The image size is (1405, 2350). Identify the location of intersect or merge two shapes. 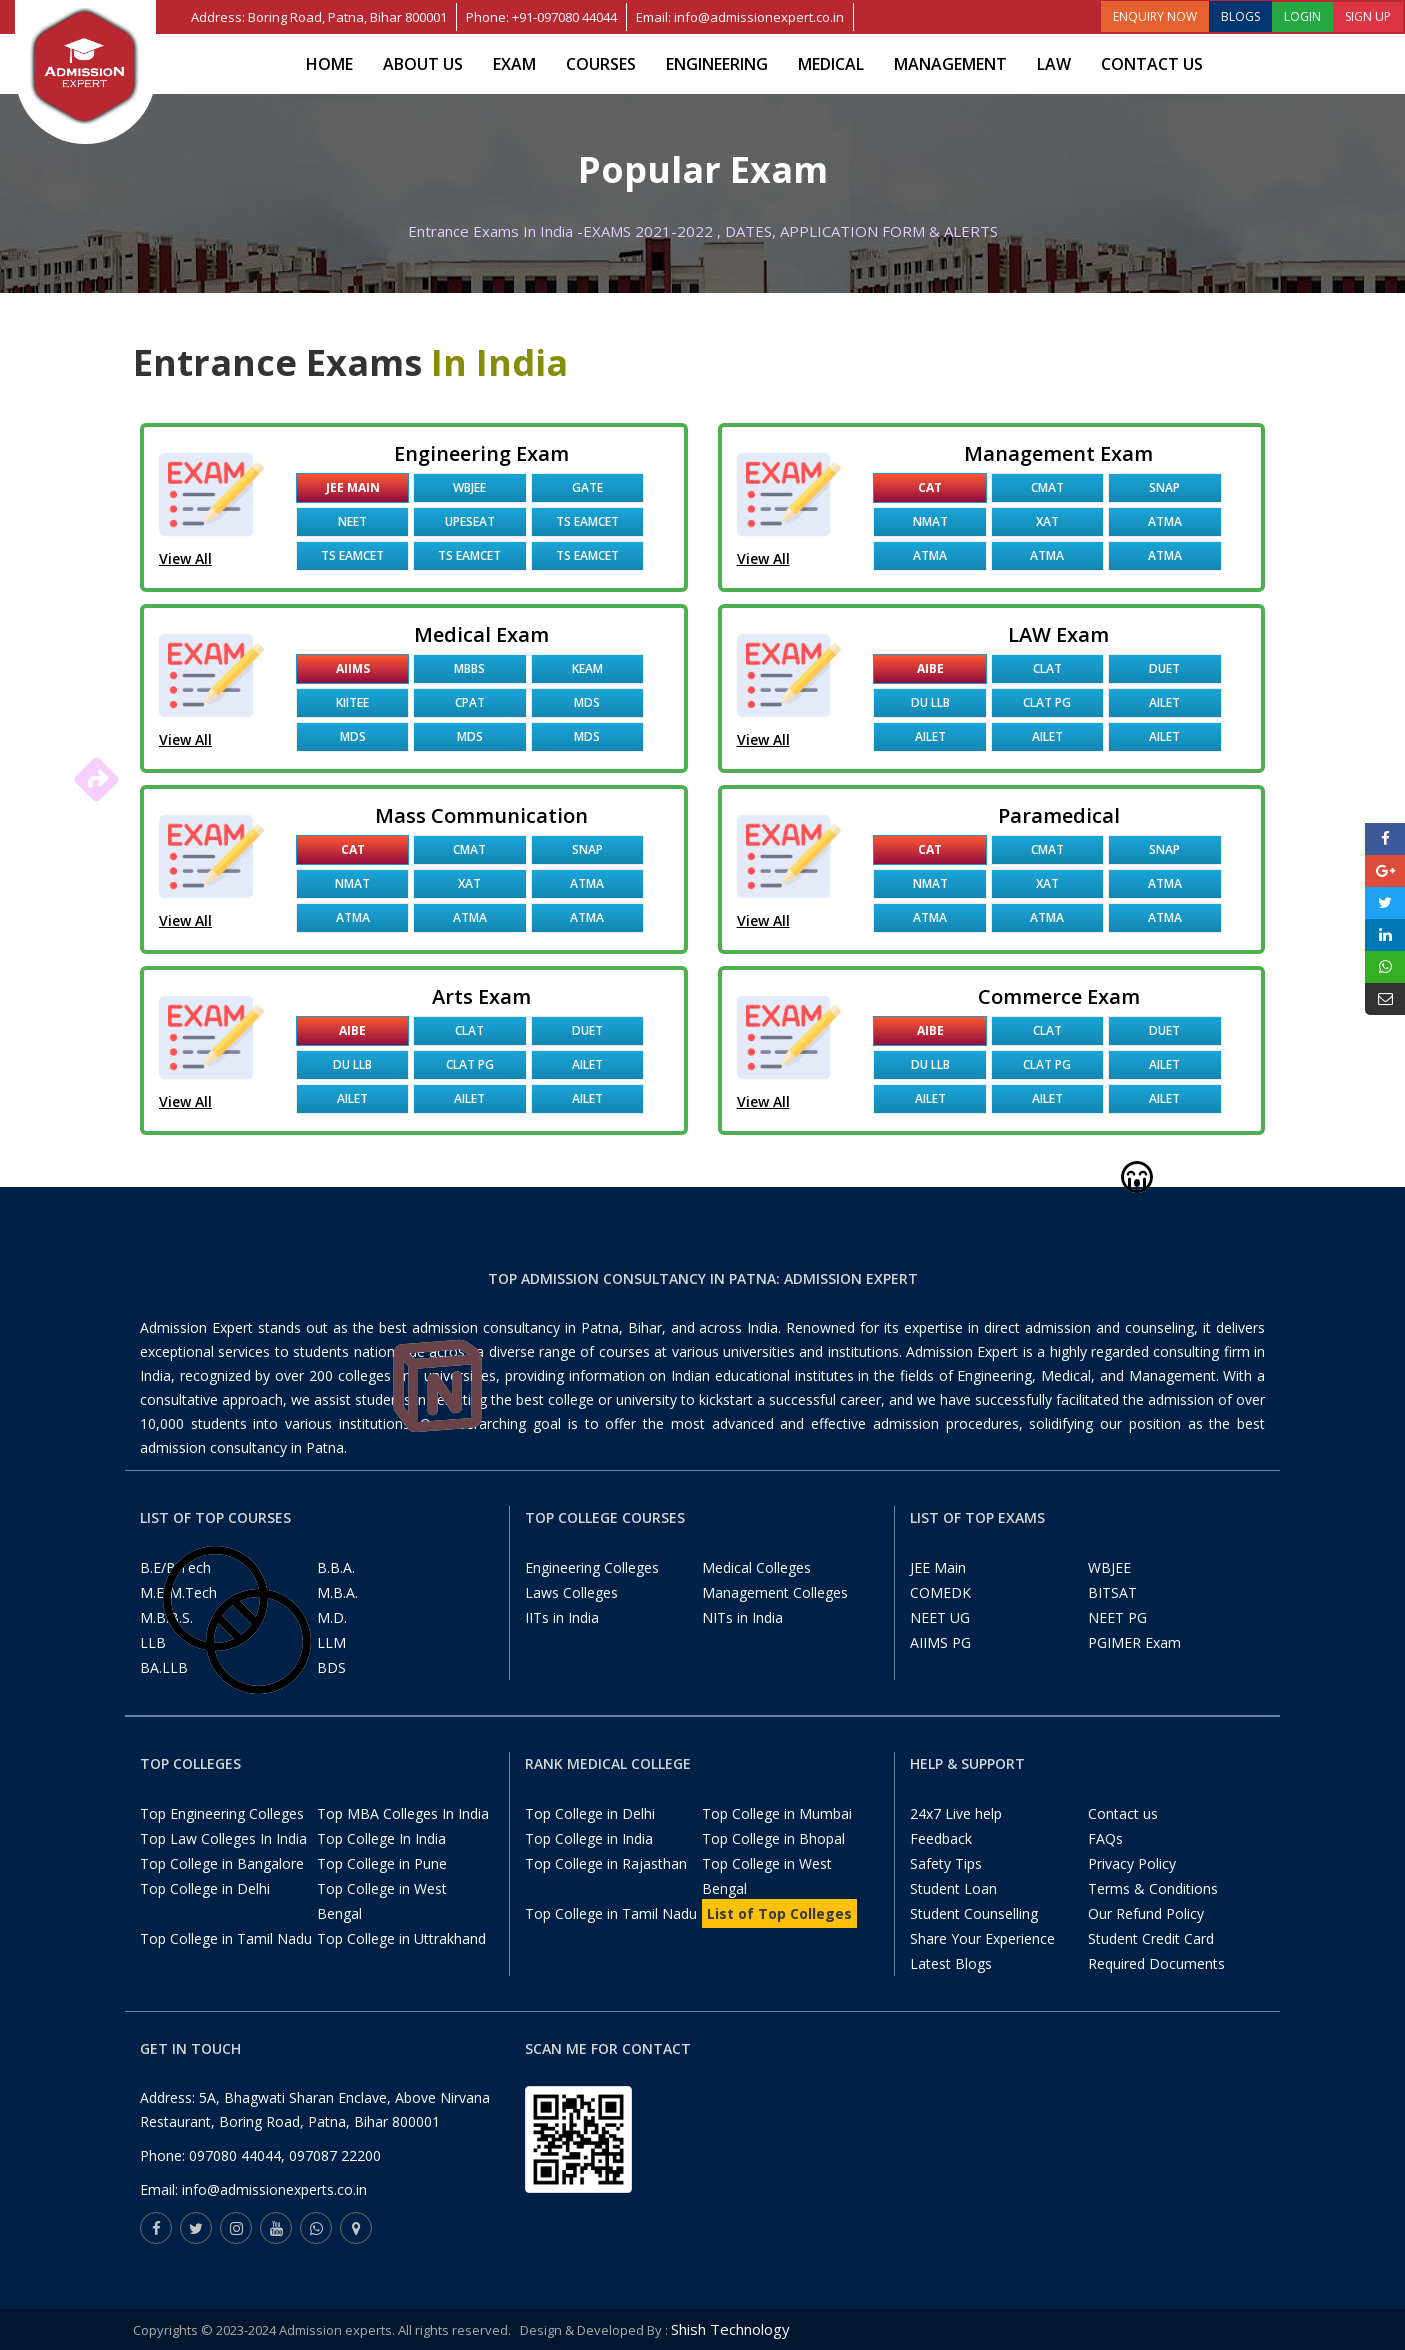
(237, 1620).